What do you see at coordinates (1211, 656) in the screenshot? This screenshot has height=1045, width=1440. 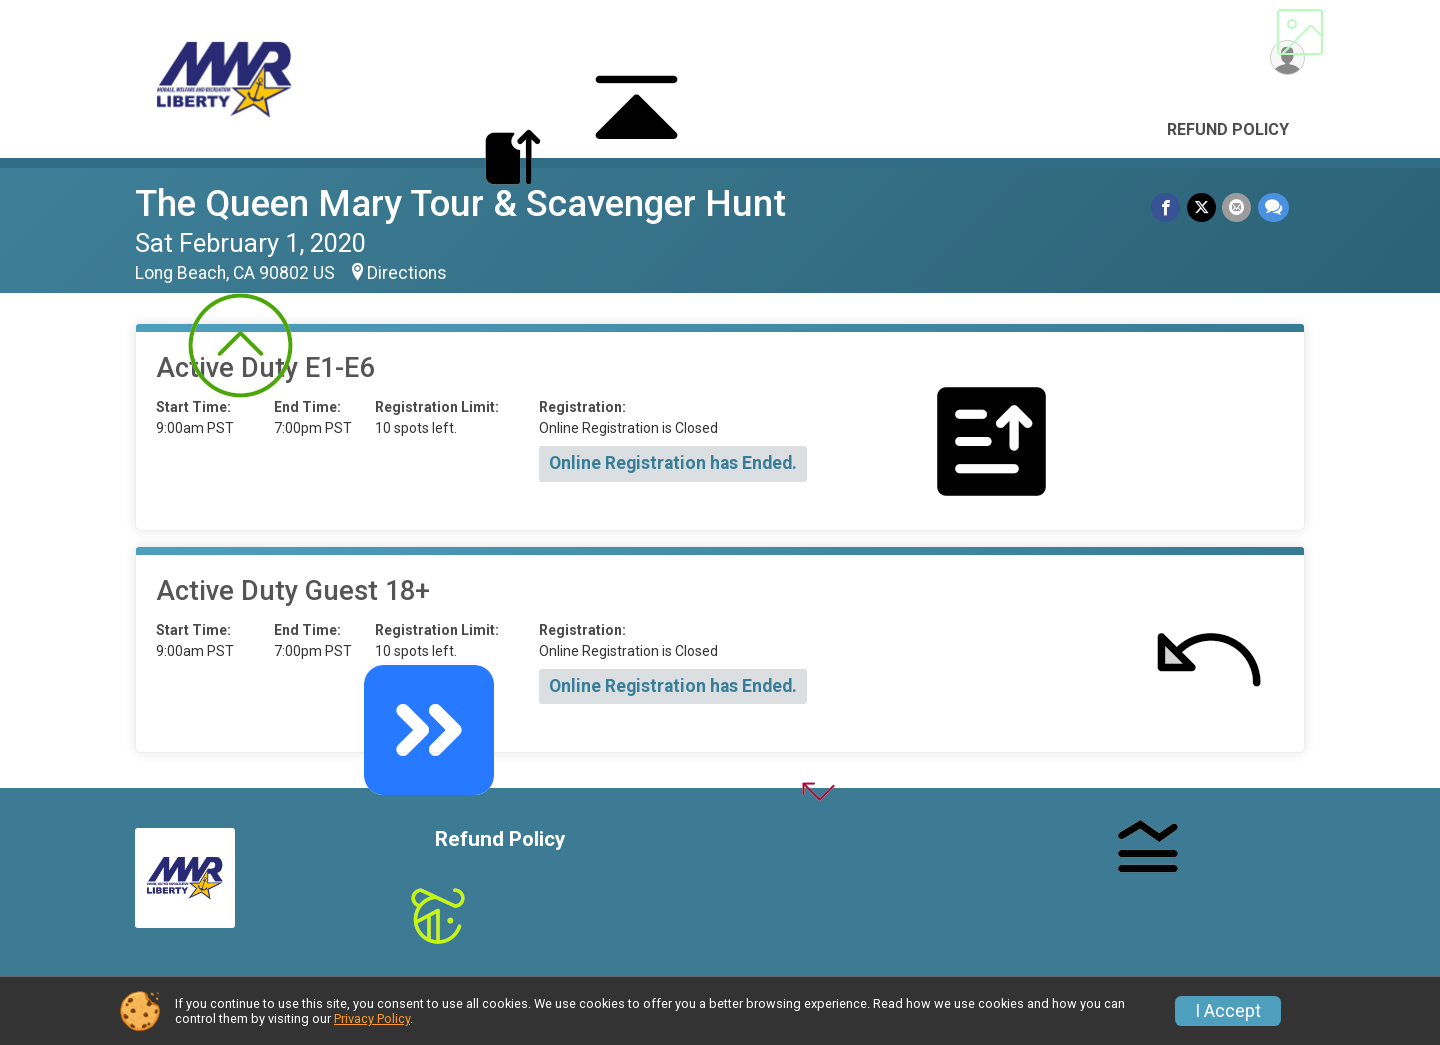 I see `undo previous action` at bounding box center [1211, 656].